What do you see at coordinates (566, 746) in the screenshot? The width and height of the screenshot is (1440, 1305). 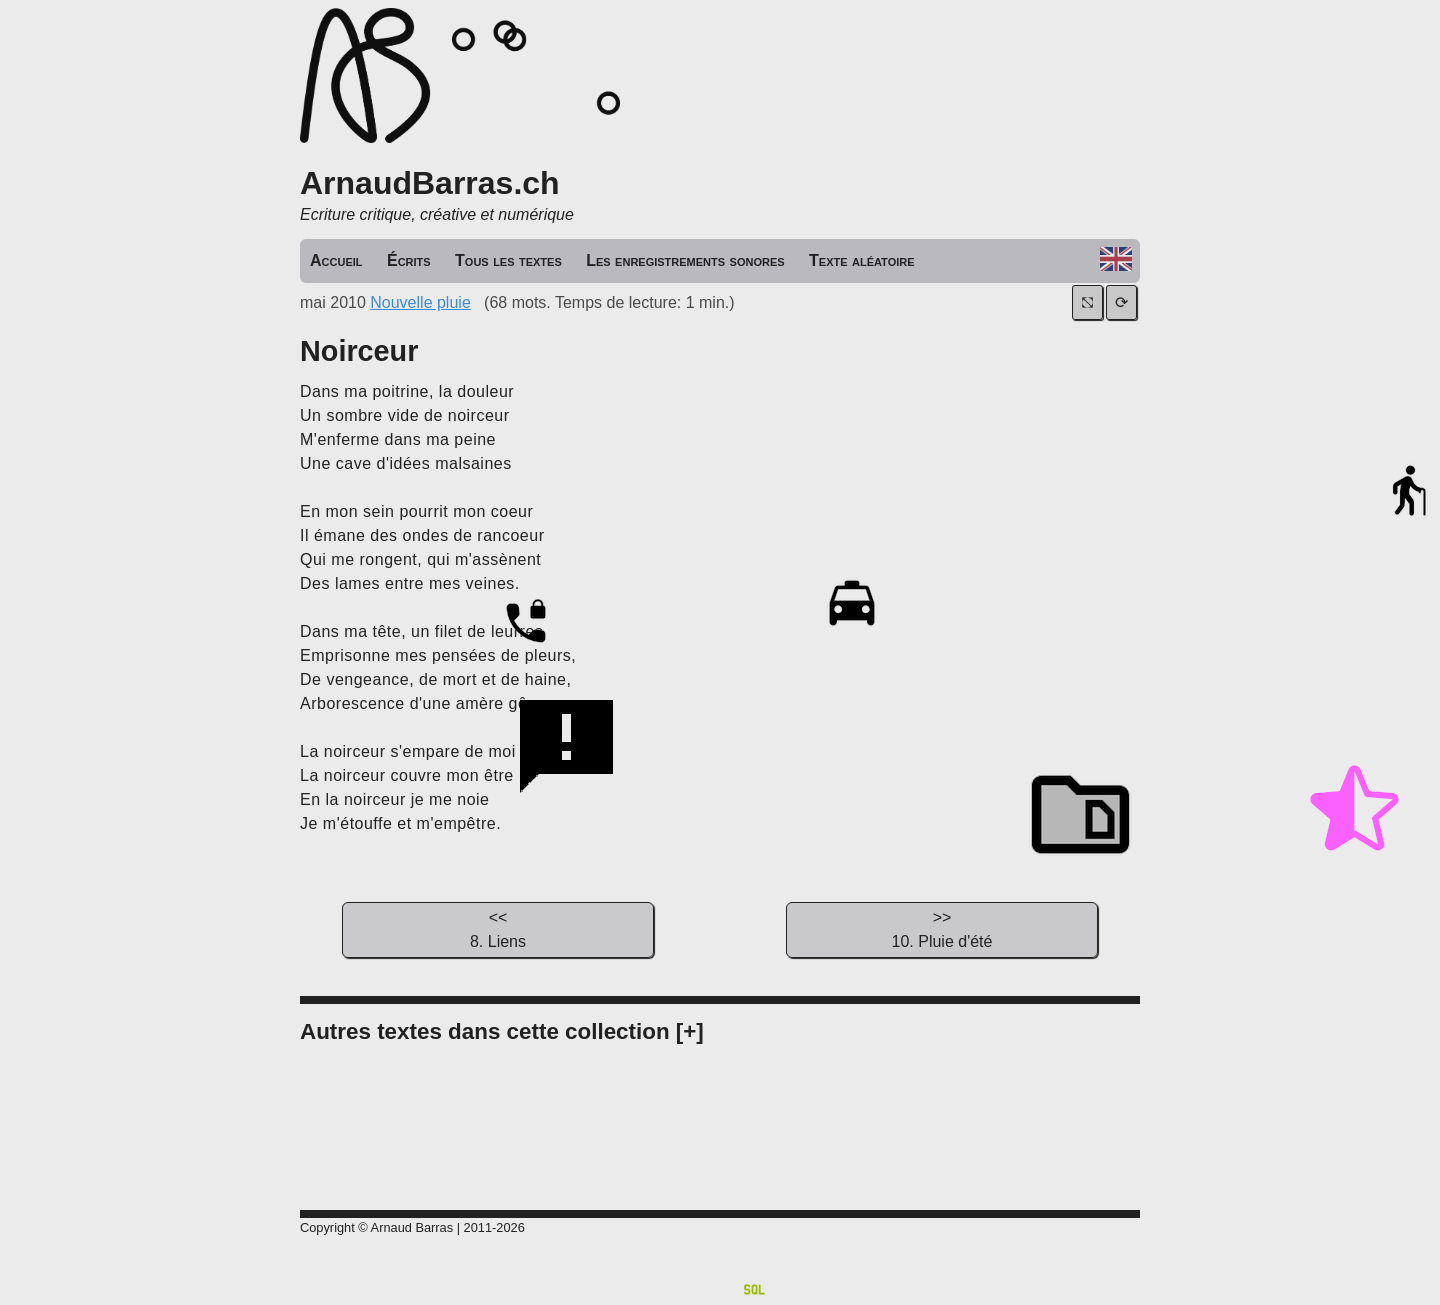 I see `view announcements or alerts` at bounding box center [566, 746].